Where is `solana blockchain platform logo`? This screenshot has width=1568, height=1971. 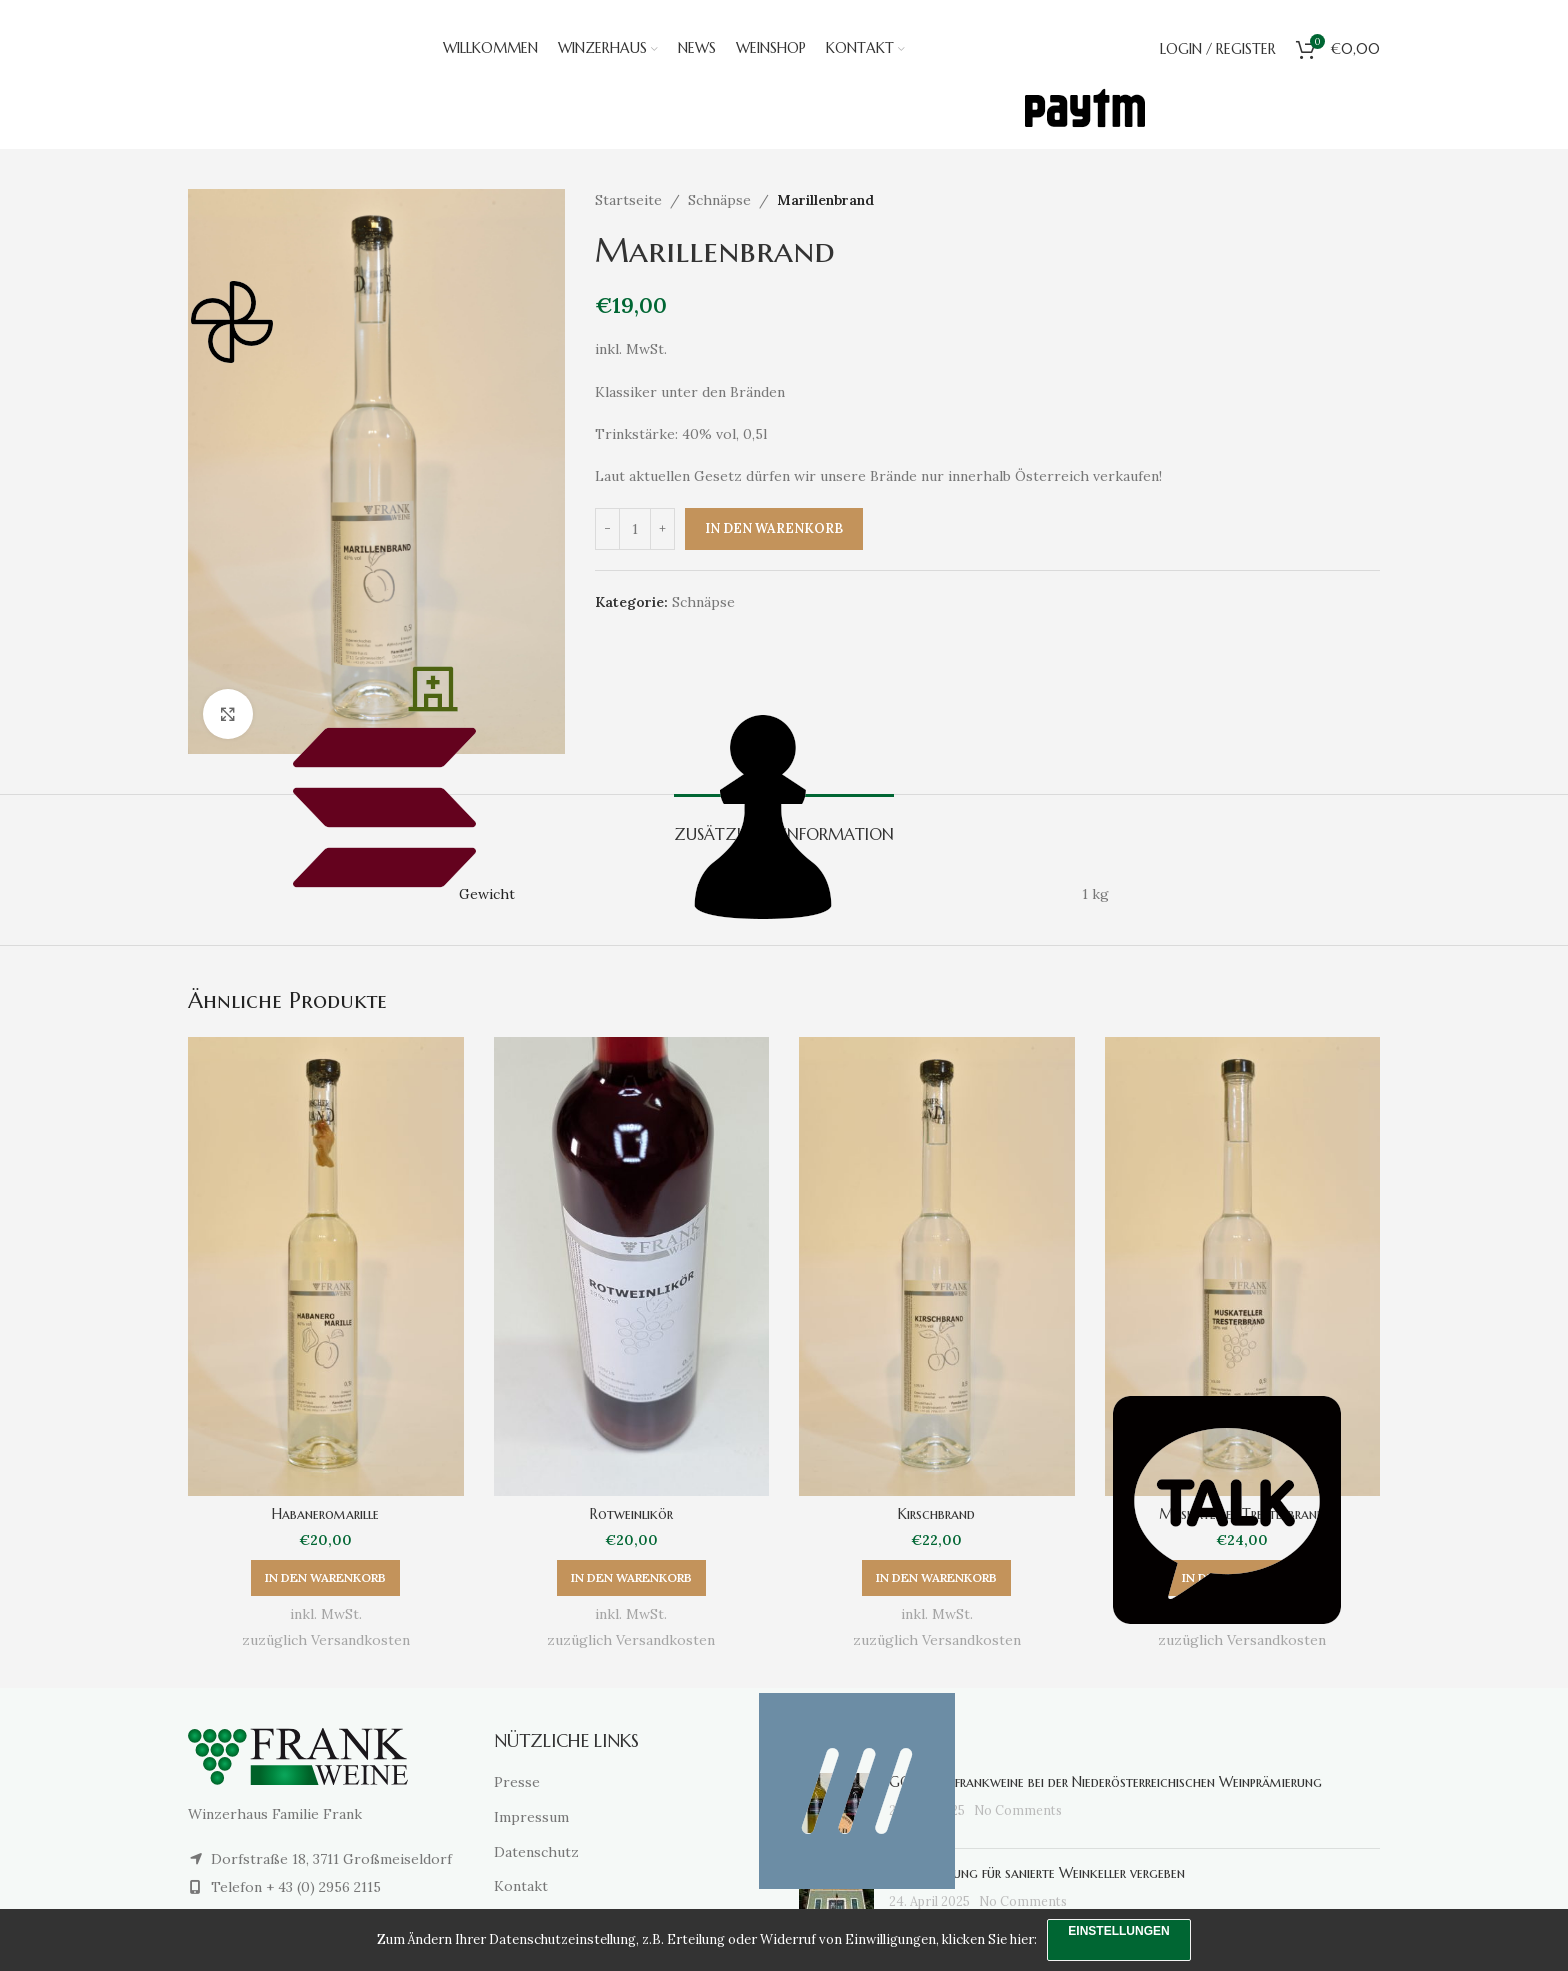 solana blockchain platform logo is located at coordinates (384, 807).